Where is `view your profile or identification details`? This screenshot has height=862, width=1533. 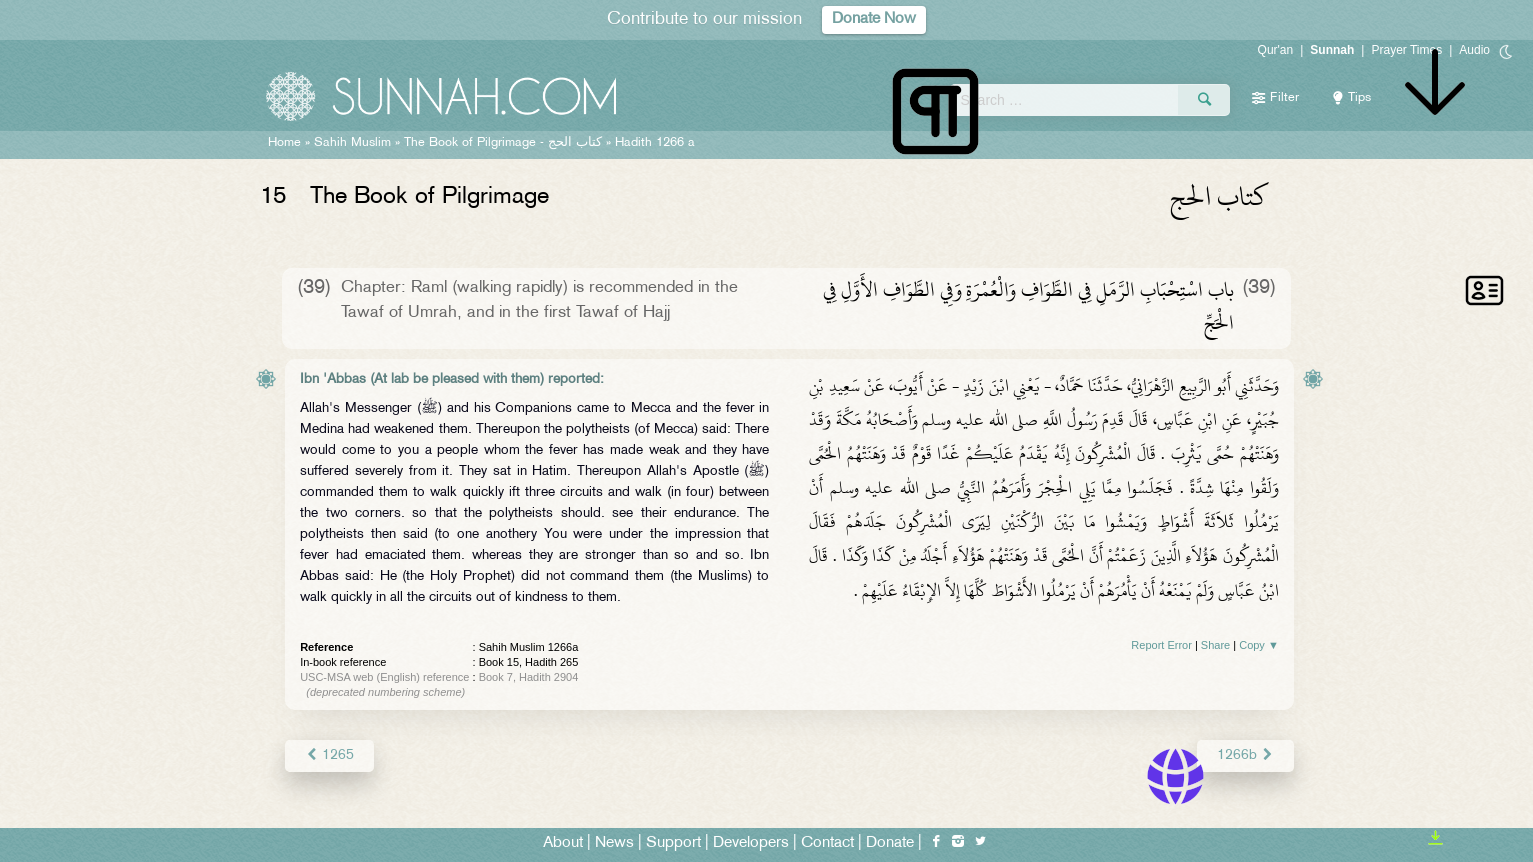 view your profile or identification details is located at coordinates (1484, 290).